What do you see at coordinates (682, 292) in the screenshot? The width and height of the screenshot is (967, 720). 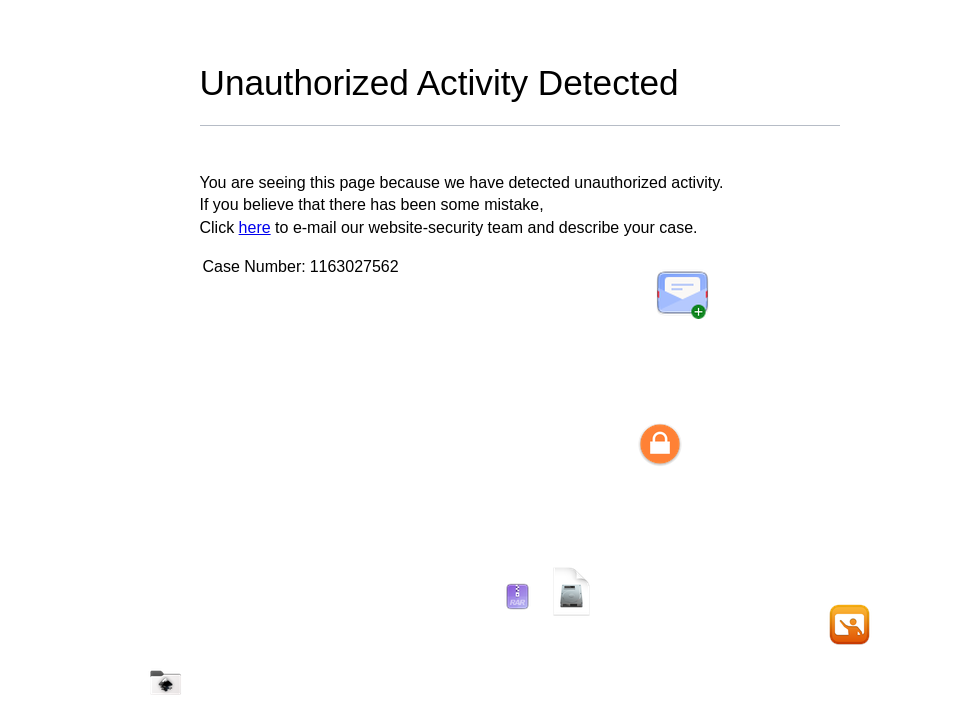 I see `compose a new email message` at bounding box center [682, 292].